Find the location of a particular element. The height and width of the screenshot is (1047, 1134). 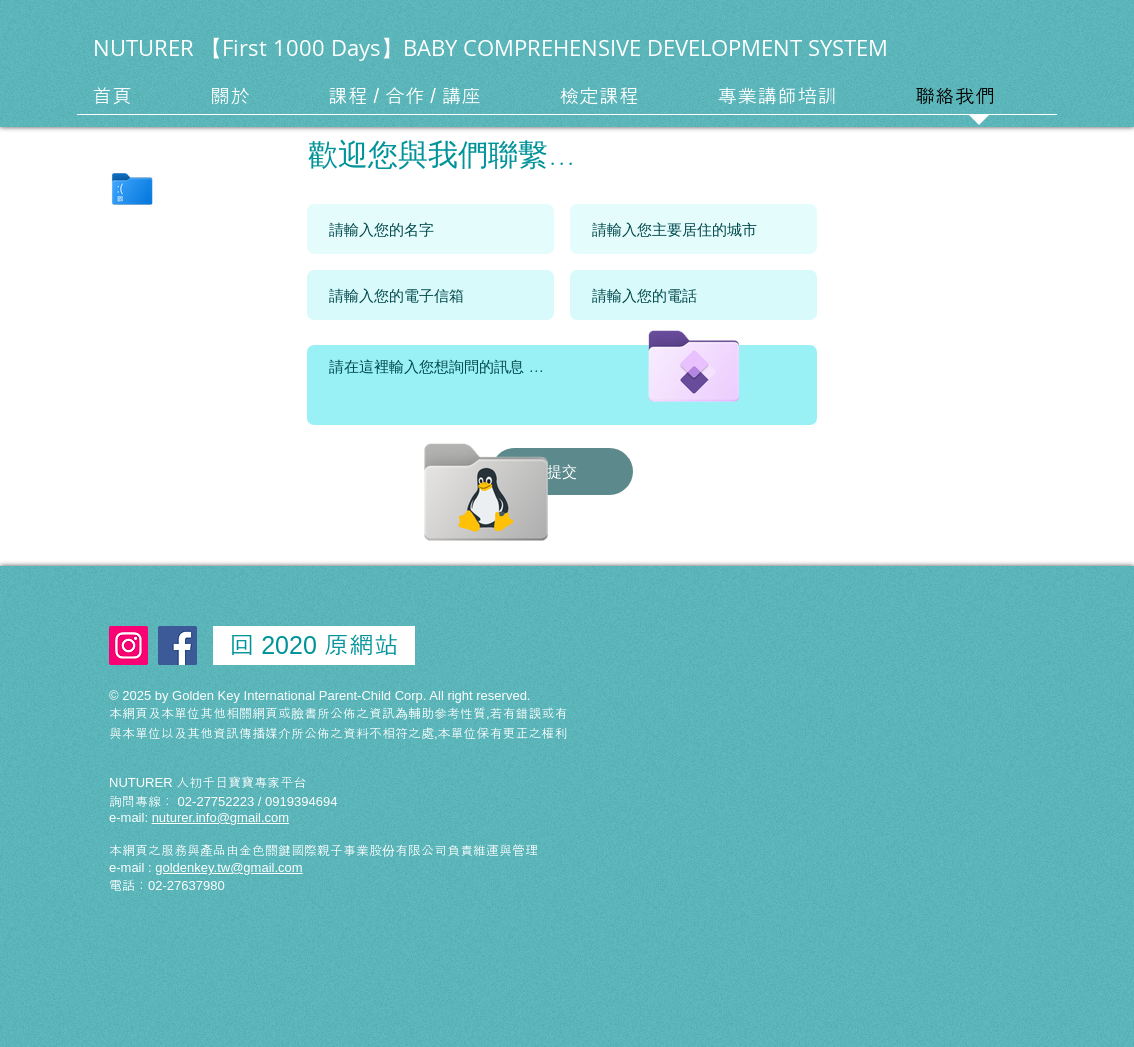

folder containing system crash logs or error reports is located at coordinates (132, 190).